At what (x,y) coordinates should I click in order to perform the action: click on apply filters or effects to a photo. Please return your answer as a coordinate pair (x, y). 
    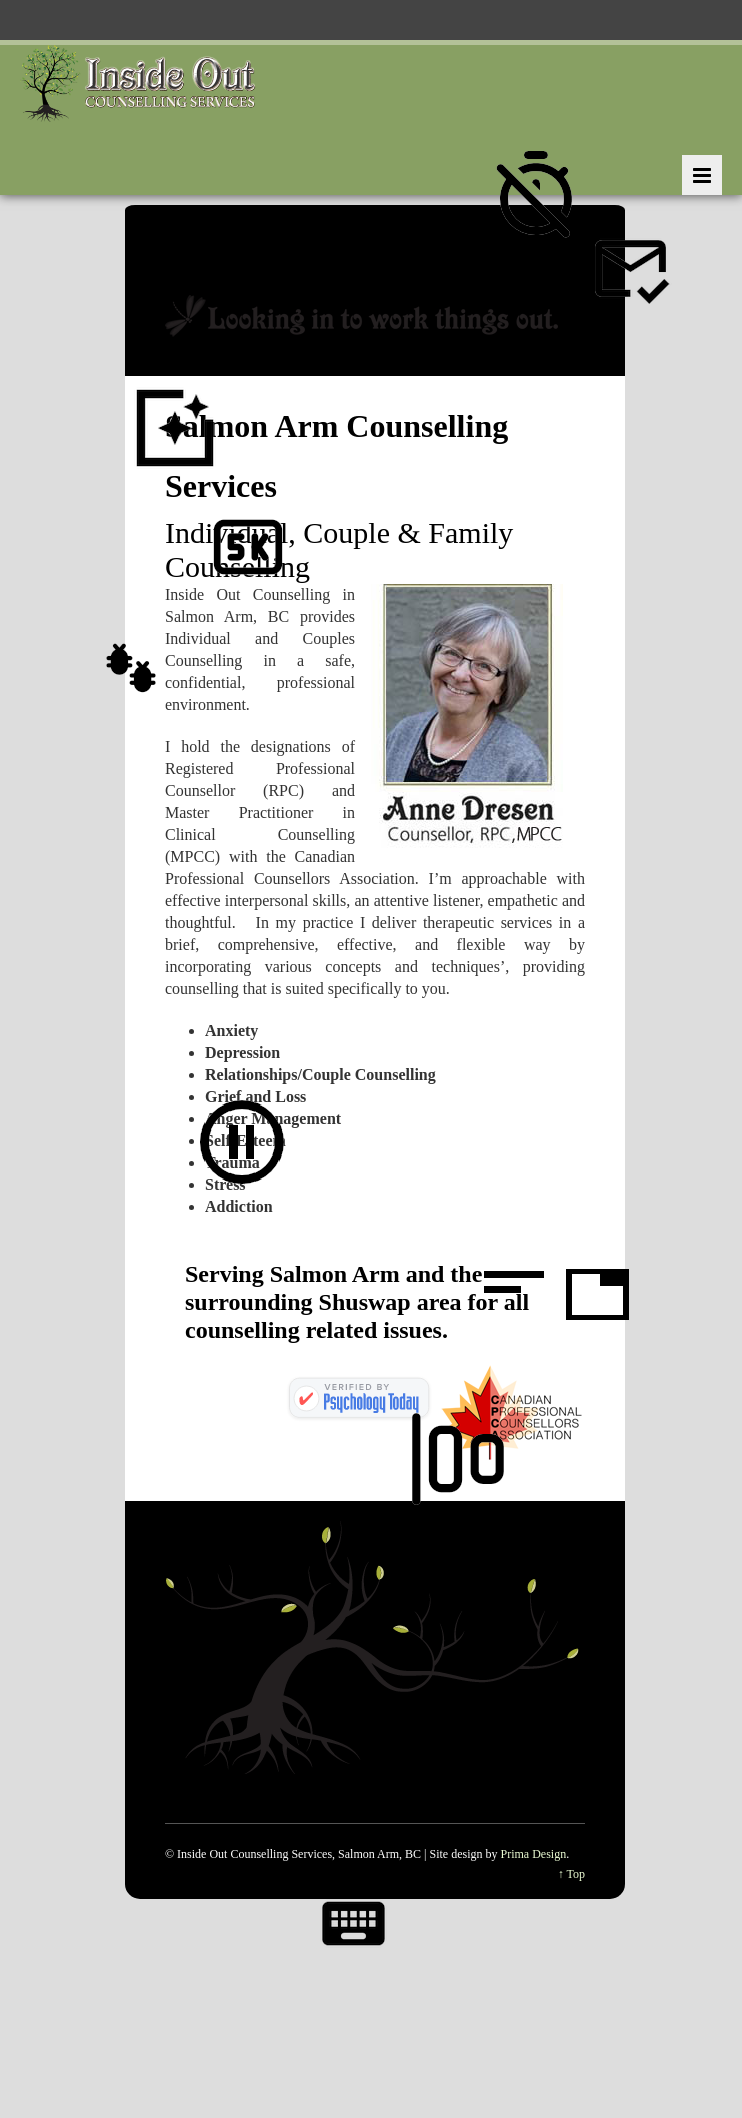
    Looking at the image, I should click on (175, 428).